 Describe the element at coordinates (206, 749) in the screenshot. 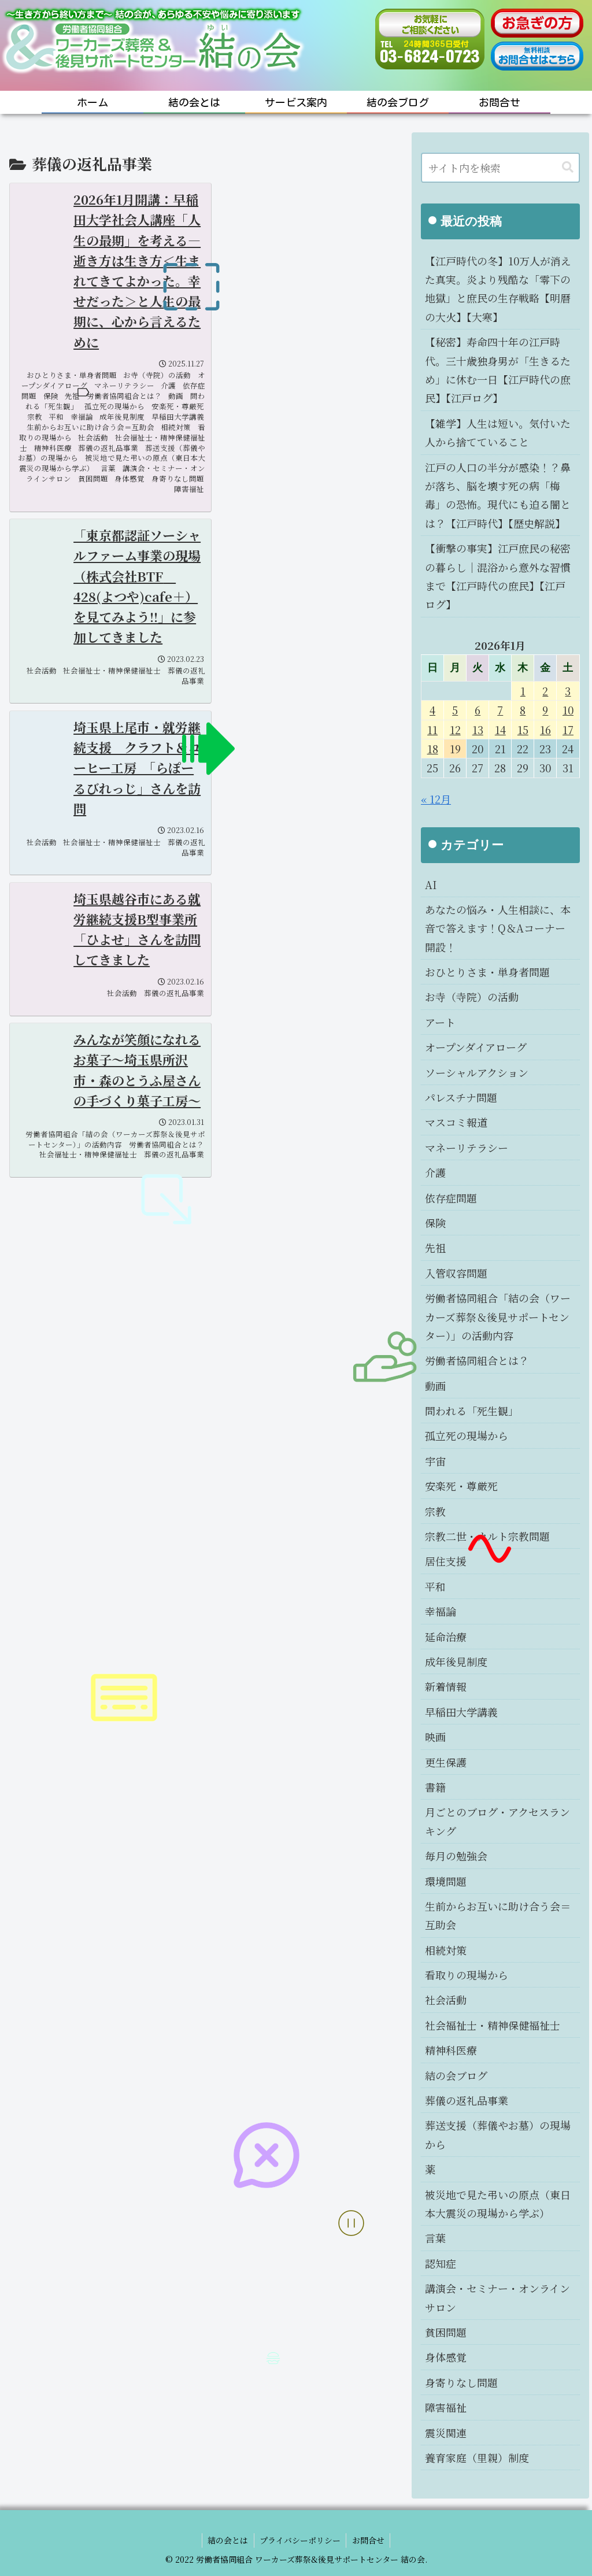

I see `skip forward or advance multiple steps` at that location.